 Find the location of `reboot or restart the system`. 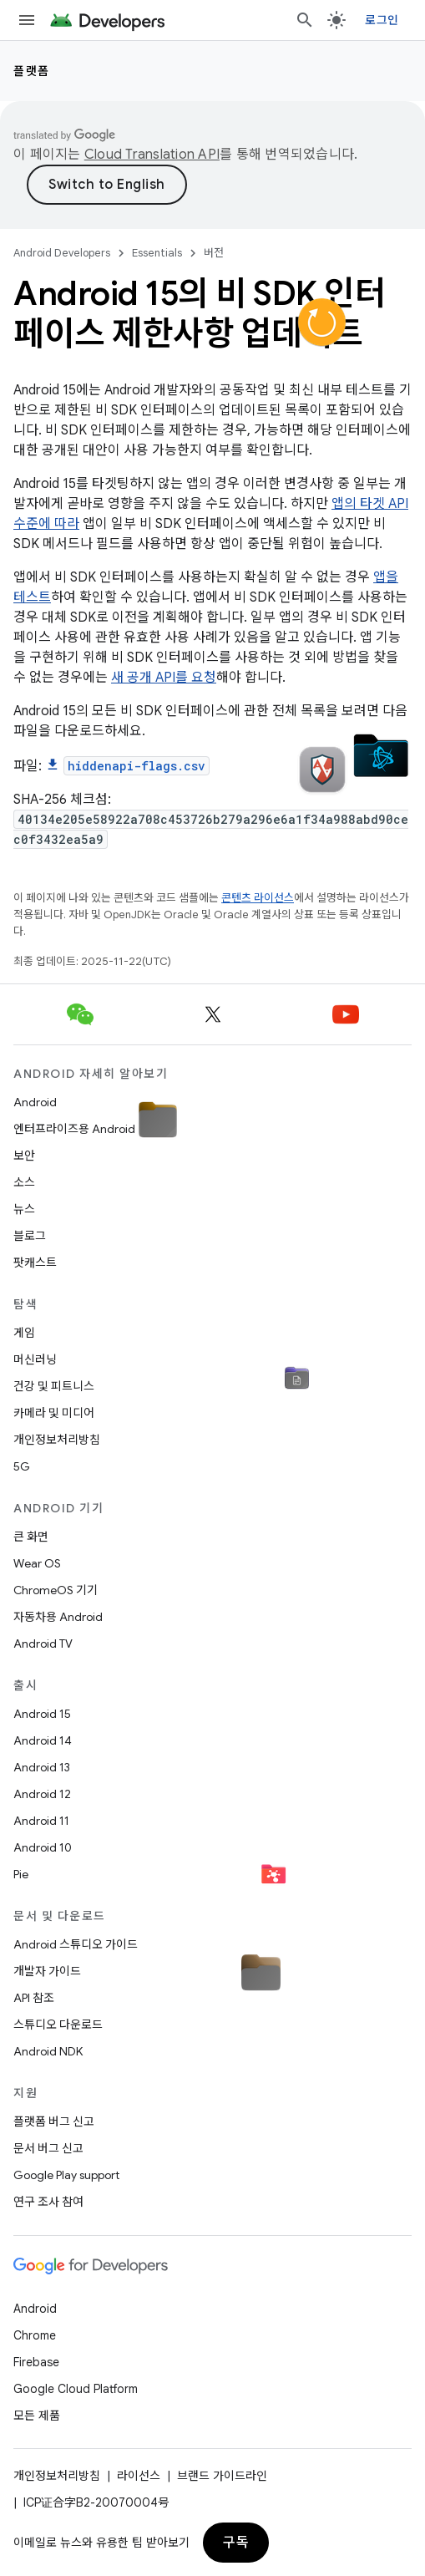

reboot or restart the system is located at coordinates (321, 322).